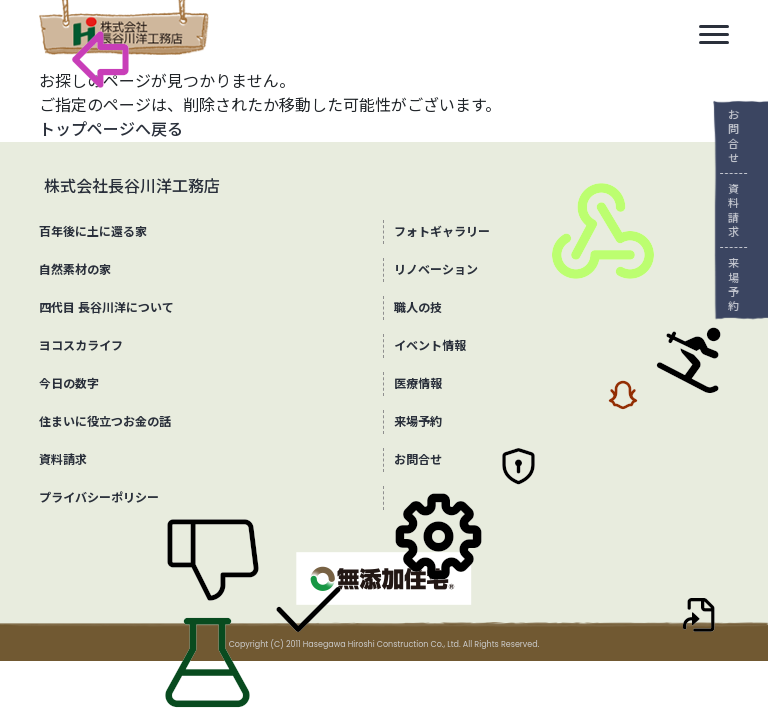 The width and height of the screenshot is (768, 720). Describe the element at coordinates (691, 358) in the screenshot. I see `filter or browse skiing activities` at that location.